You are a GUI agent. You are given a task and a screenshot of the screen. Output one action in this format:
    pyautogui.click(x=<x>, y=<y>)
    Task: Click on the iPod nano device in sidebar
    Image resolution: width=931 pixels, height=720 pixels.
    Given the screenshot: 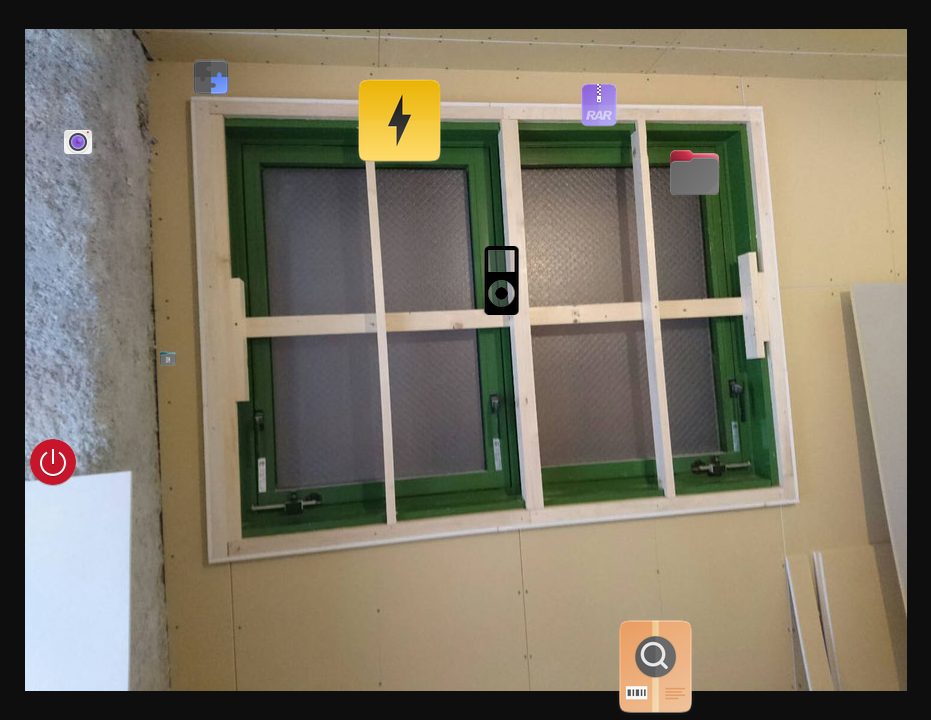 What is the action you would take?
    pyautogui.click(x=501, y=280)
    